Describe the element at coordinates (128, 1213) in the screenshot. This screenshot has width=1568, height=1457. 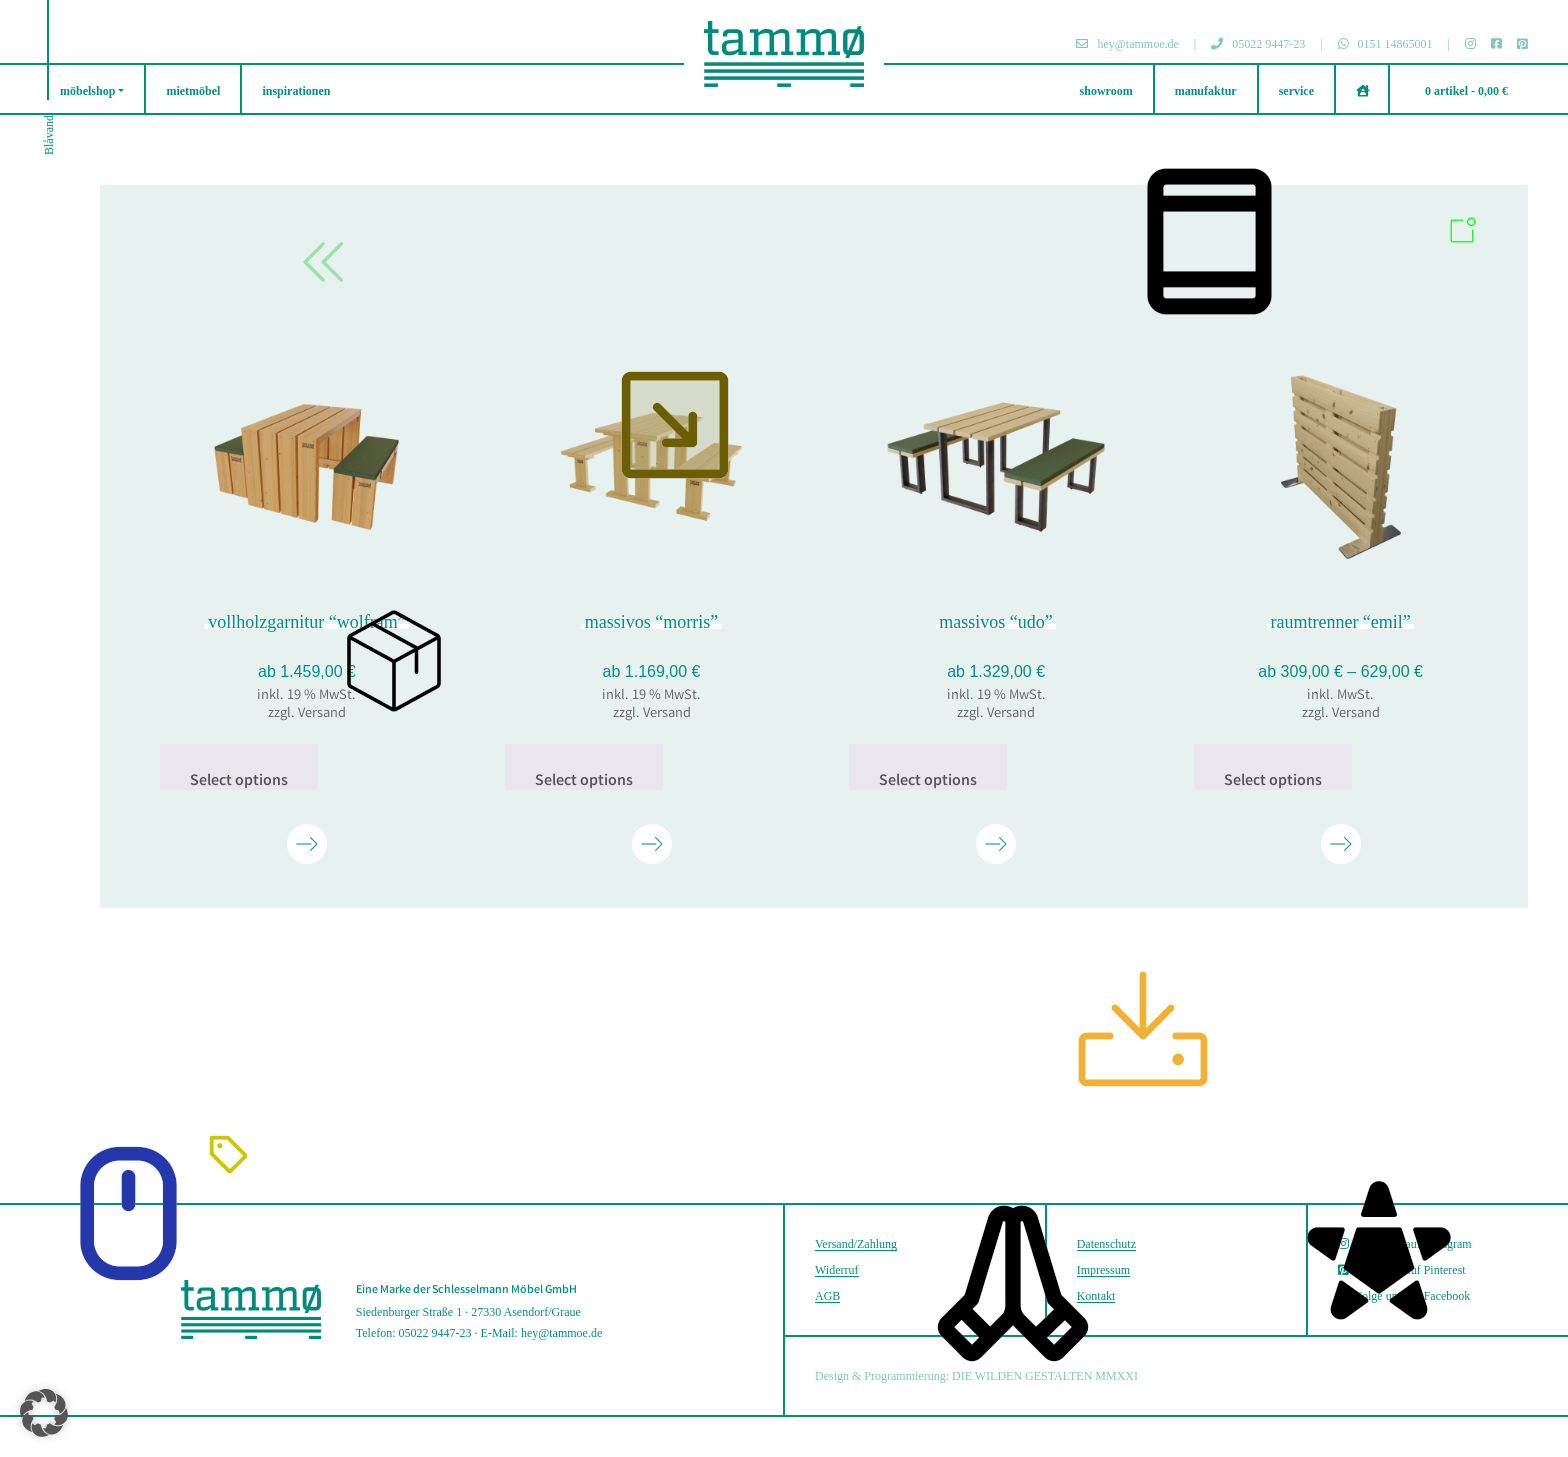
I see `mouse input device indicator` at that location.